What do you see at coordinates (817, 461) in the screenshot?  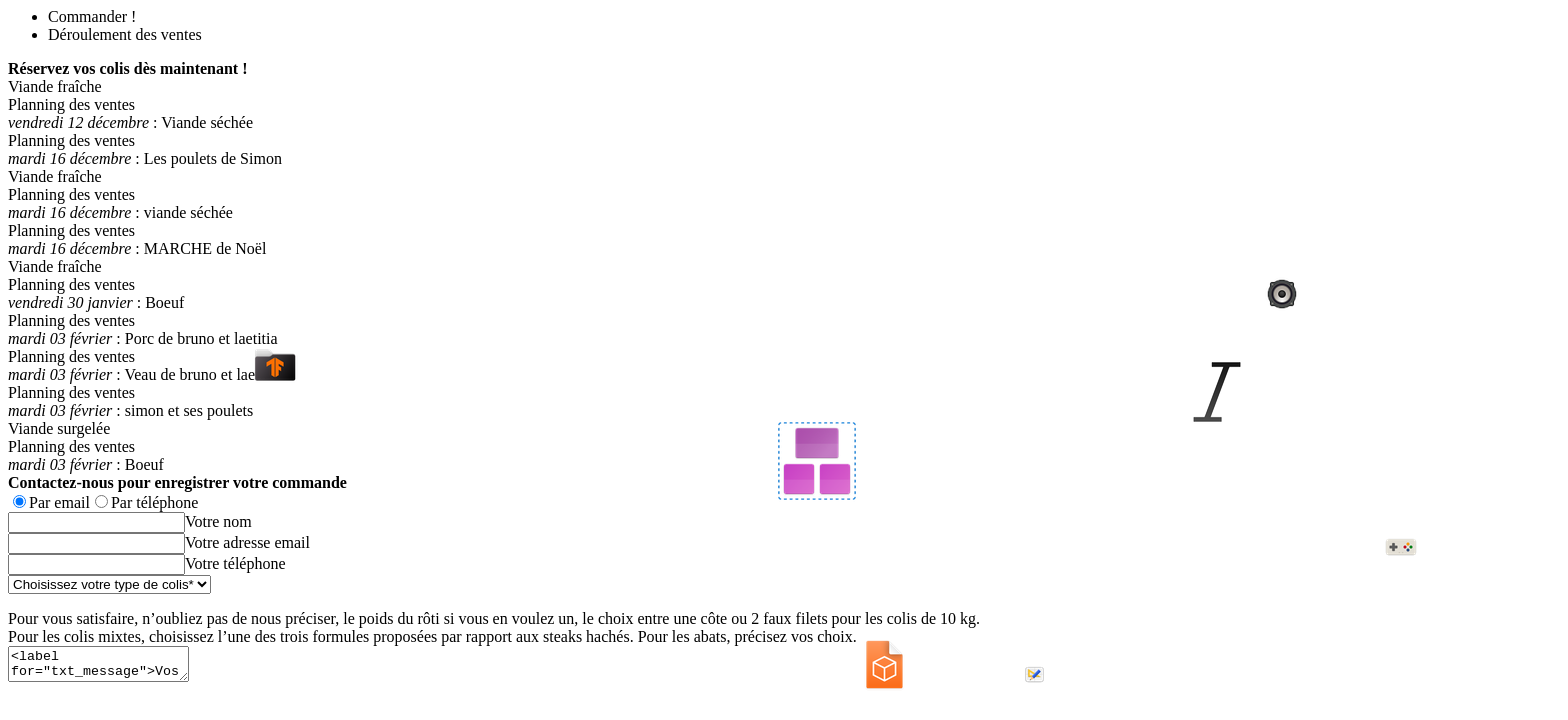 I see `select all items in the current view` at bounding box center [817, 461].